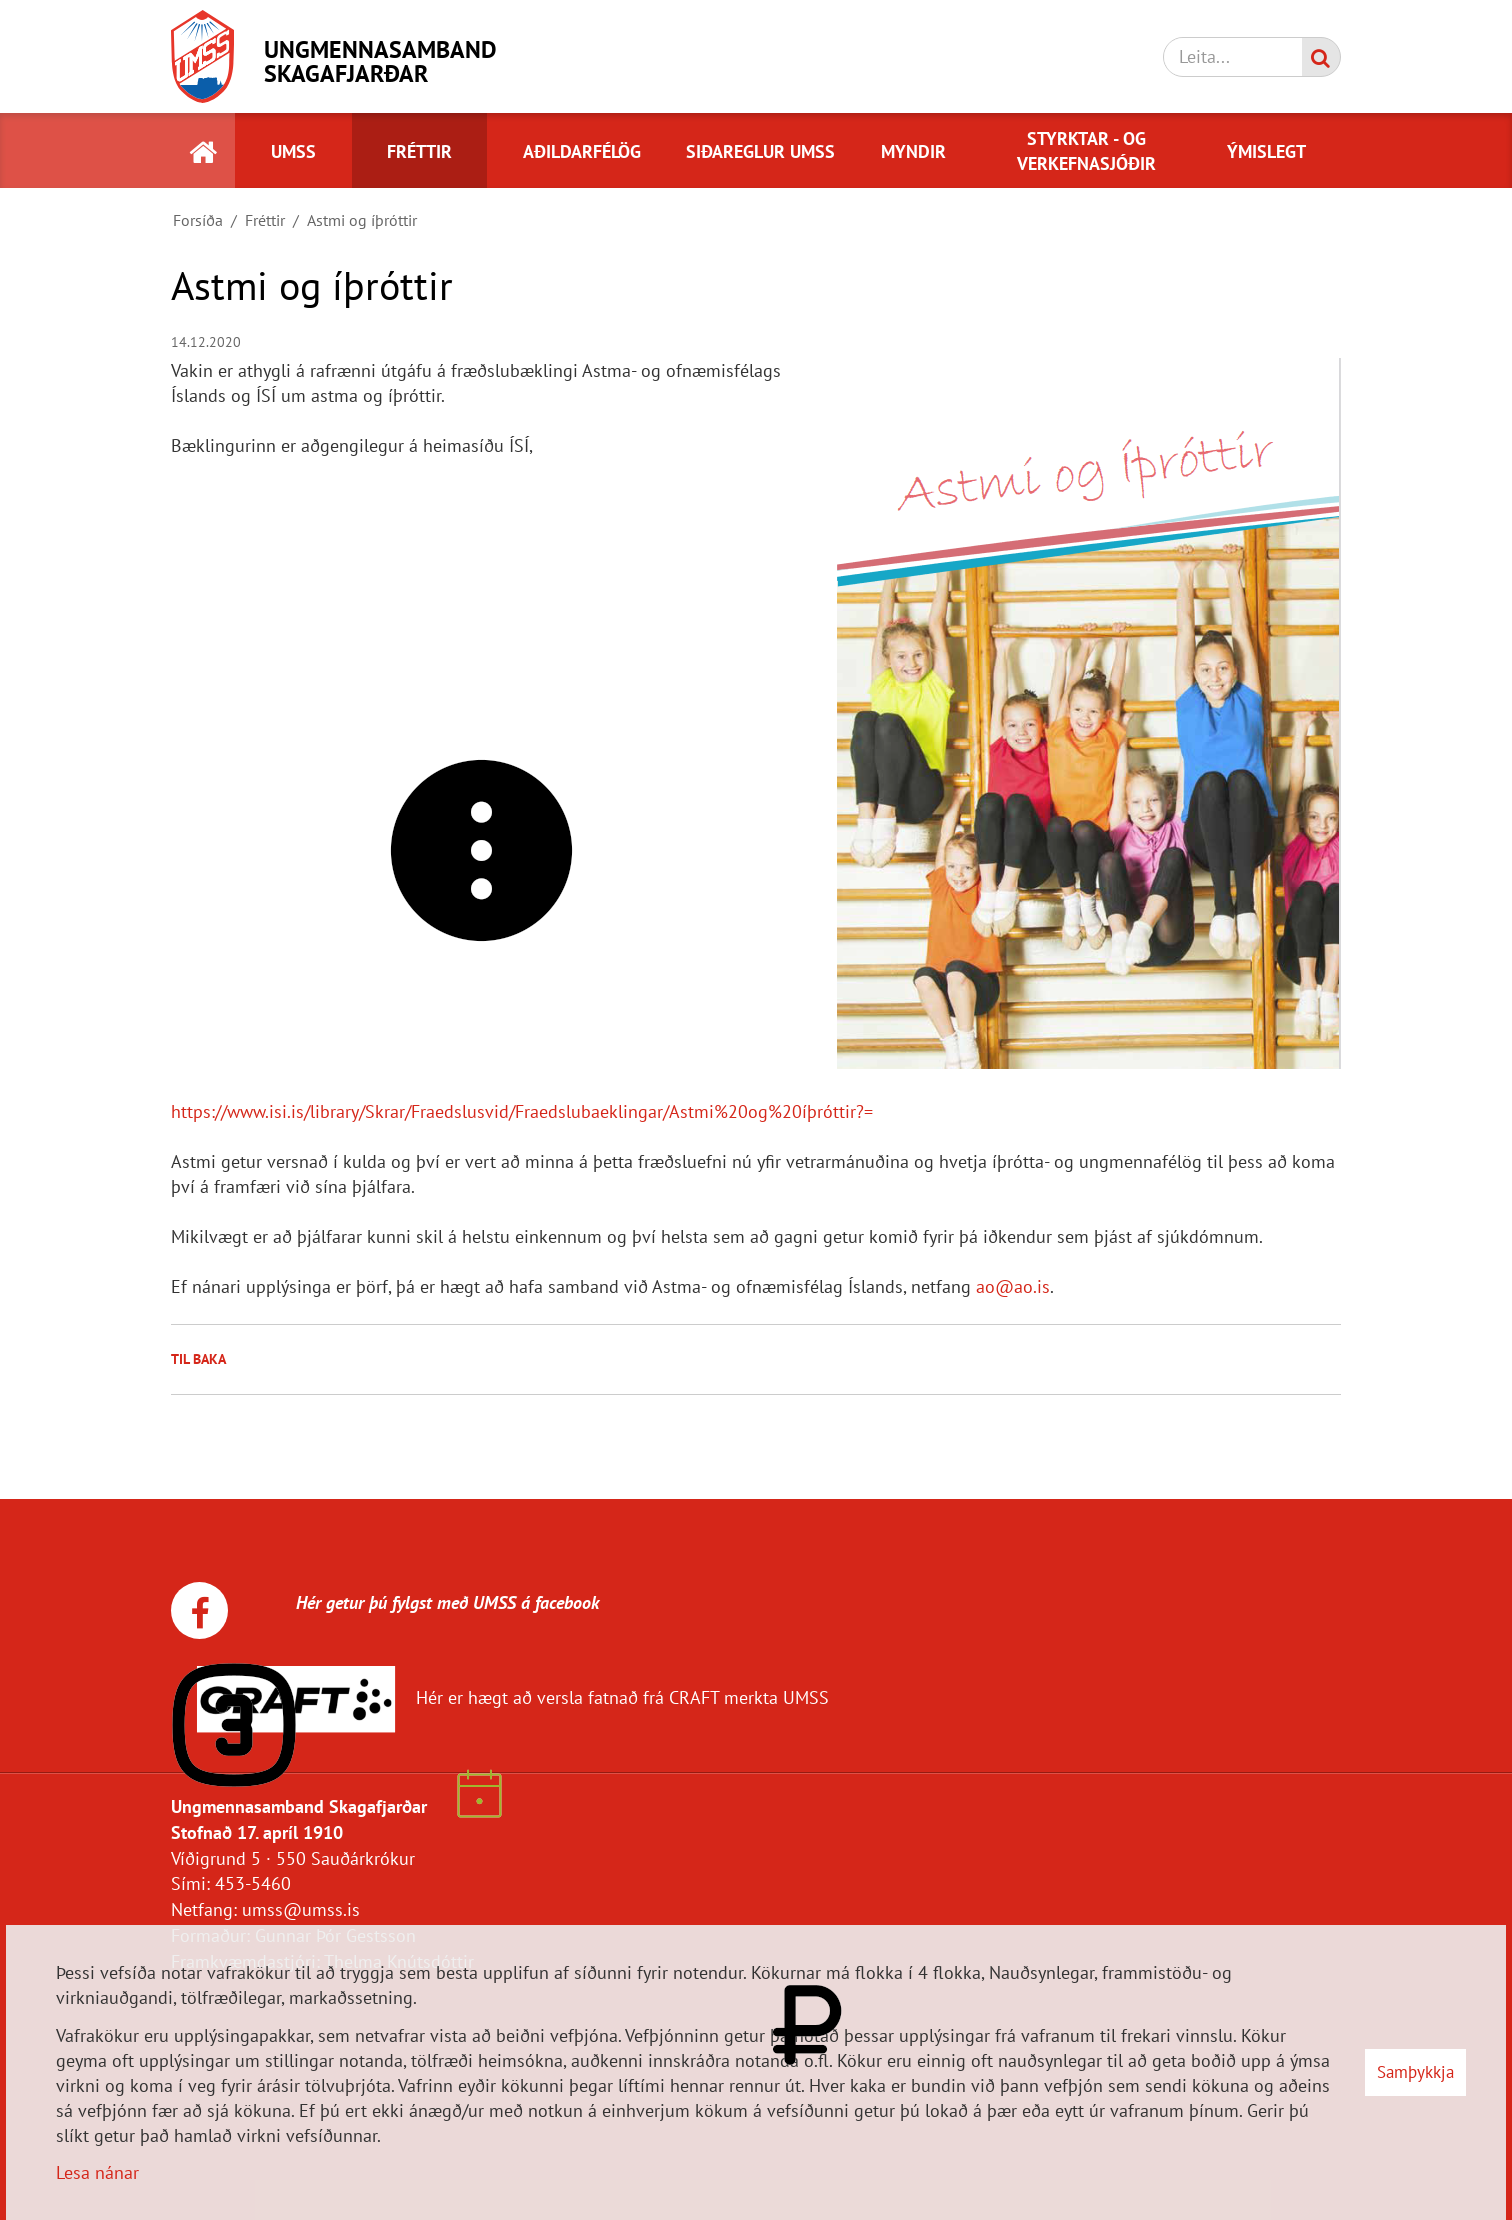  Describe the element at coordinates (810, 2025) in the screenshot. I see `indicates russian ruble currency` at that location.